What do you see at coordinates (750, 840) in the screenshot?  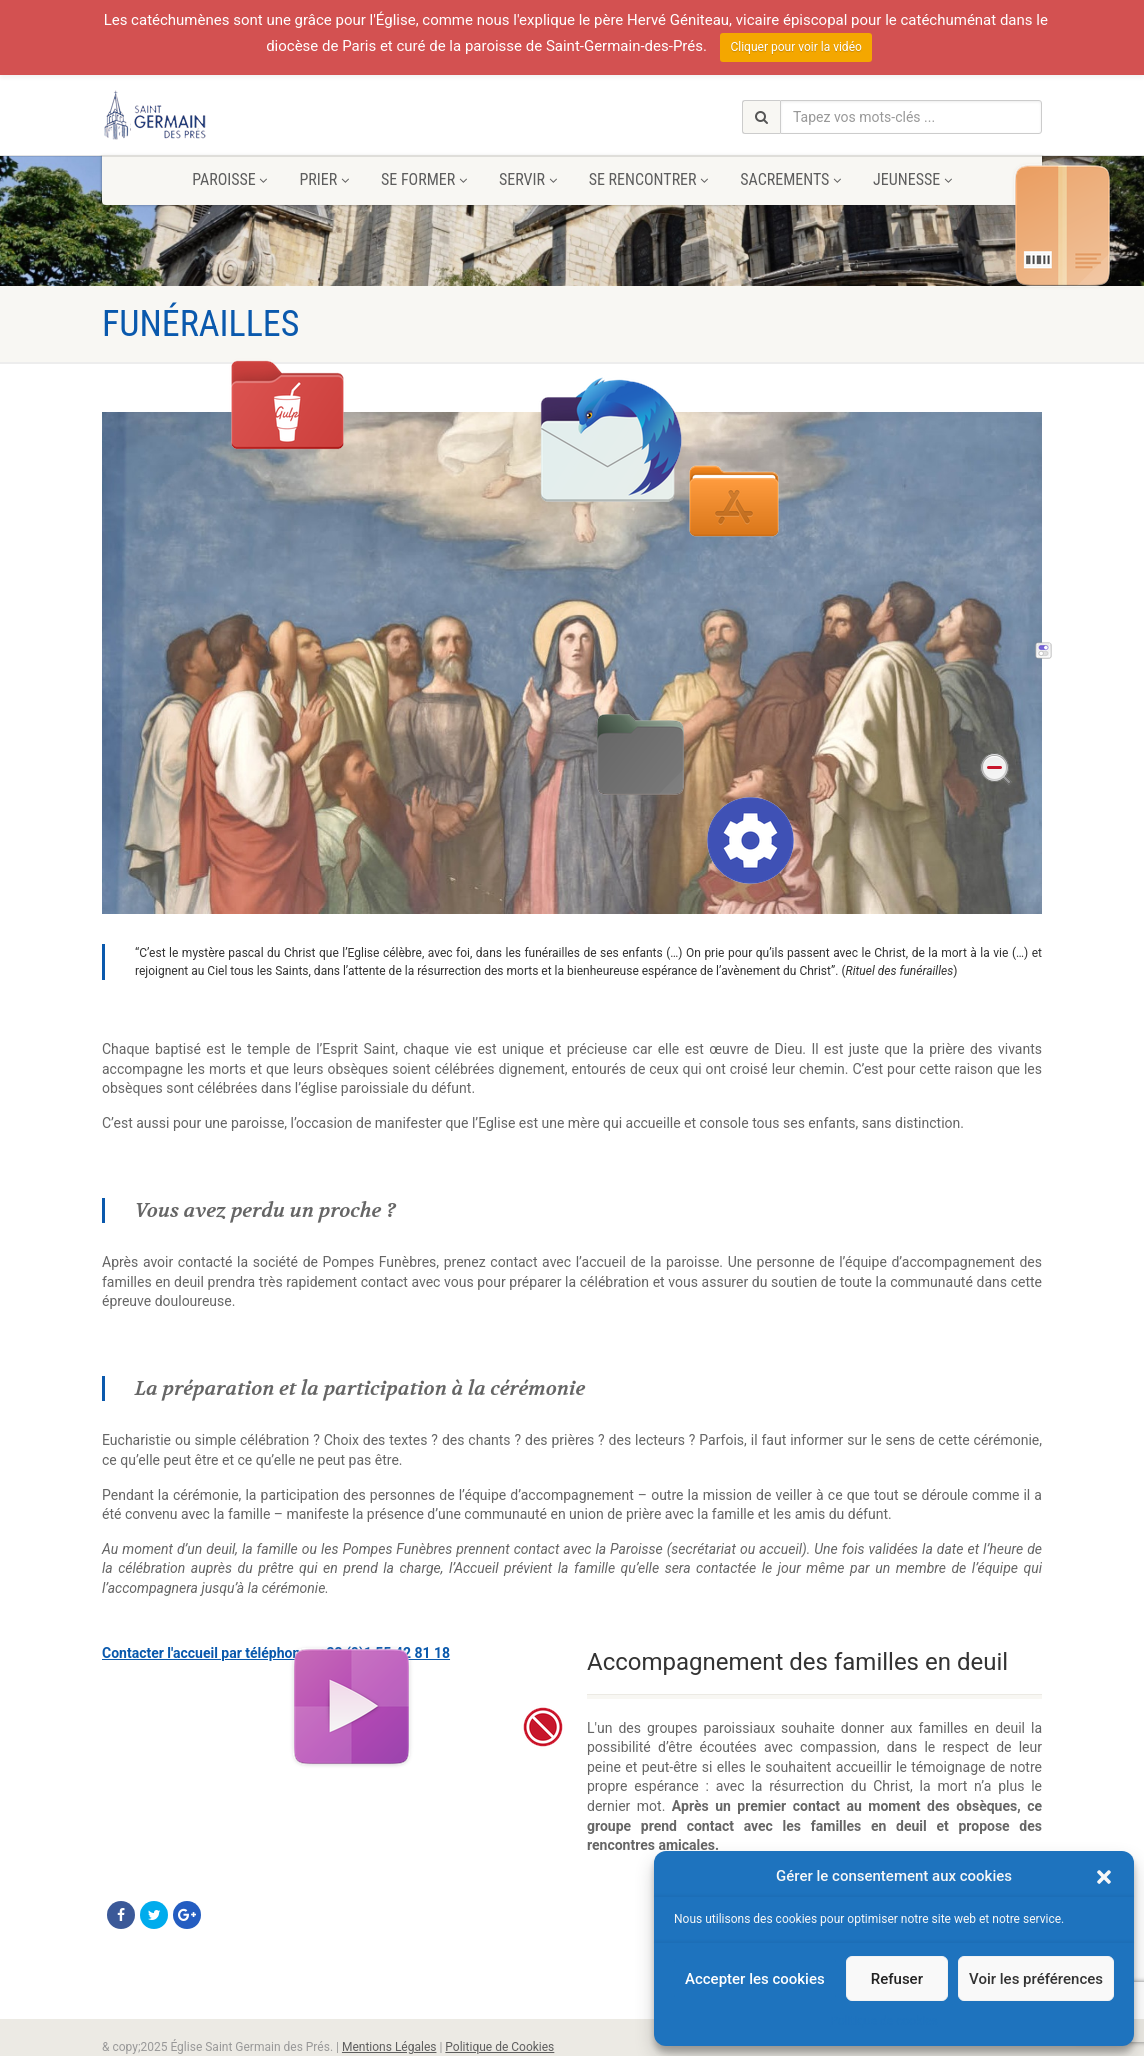 I see `indicates a system or settings-related item` at bounding box center [750, 840].